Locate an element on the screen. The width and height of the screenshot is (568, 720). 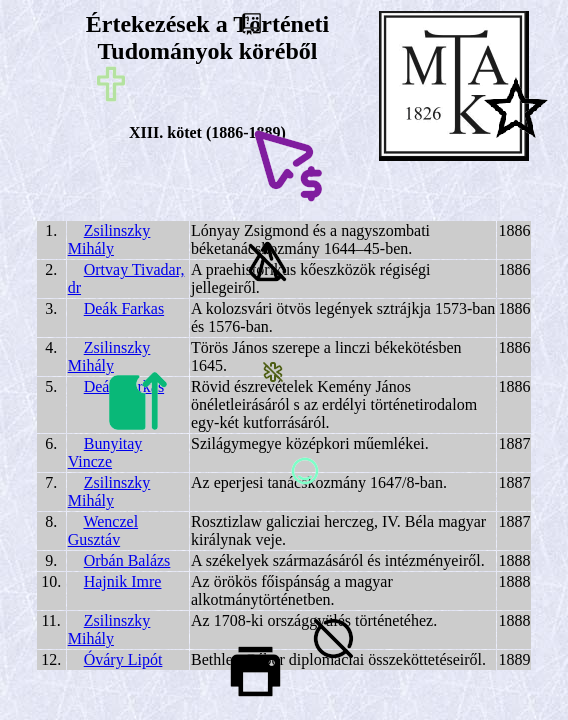
auto-fit content to top of container is located at coordinates (136, 402).